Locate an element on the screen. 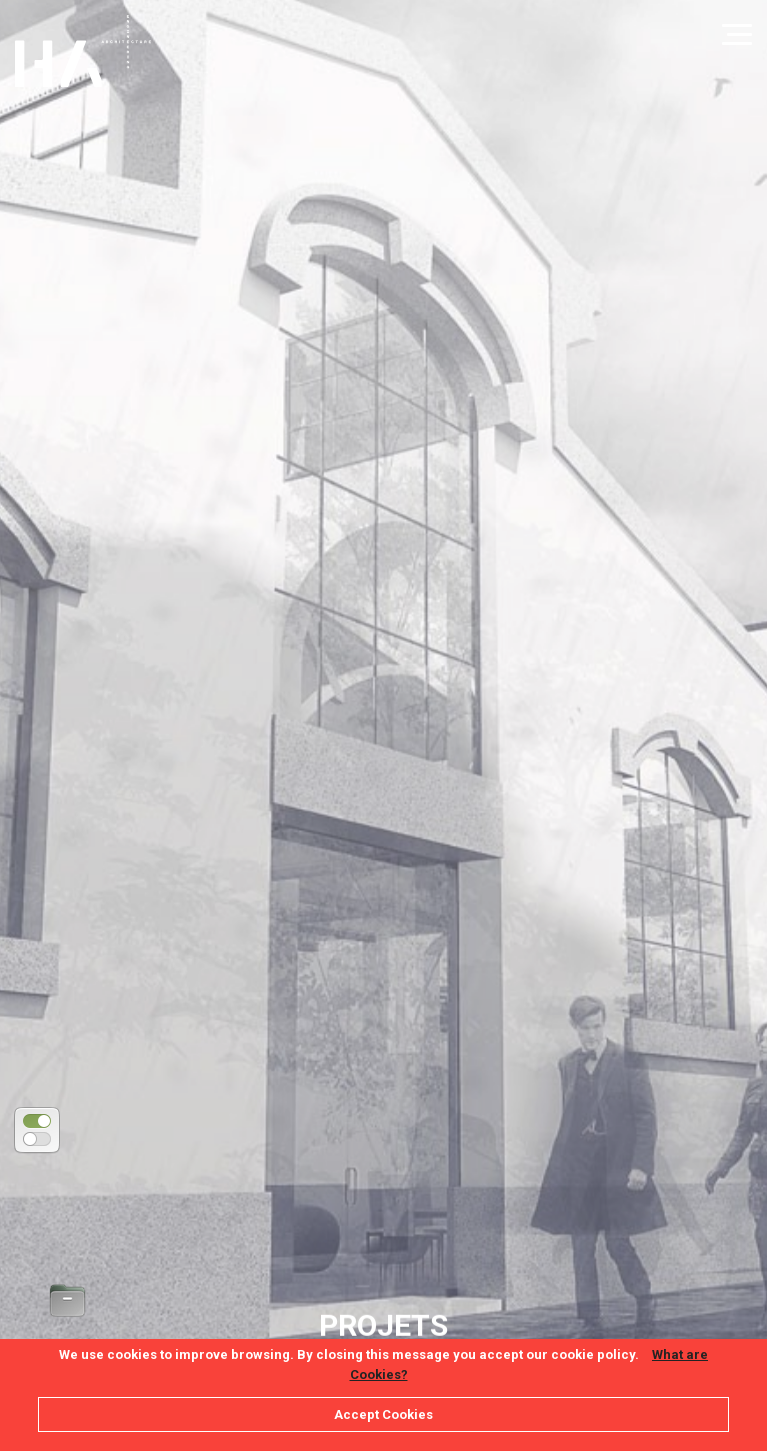 This screenshot has width=767, height=1451. open the file manager is located at coordinates (67, 1300).